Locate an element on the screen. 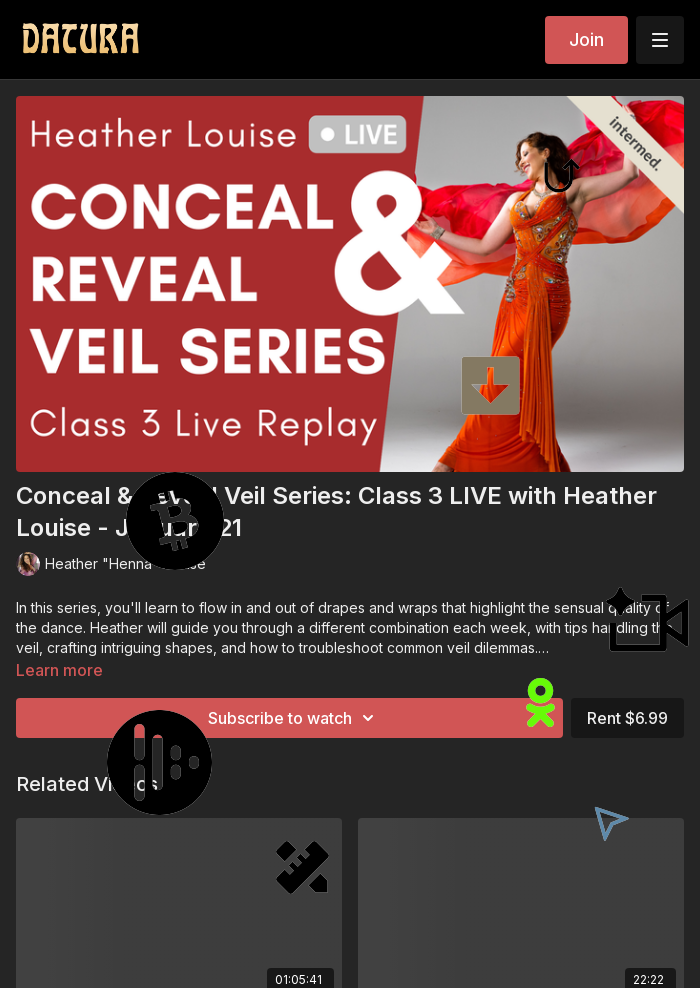  access design tools is located at coordinates (302, 867).